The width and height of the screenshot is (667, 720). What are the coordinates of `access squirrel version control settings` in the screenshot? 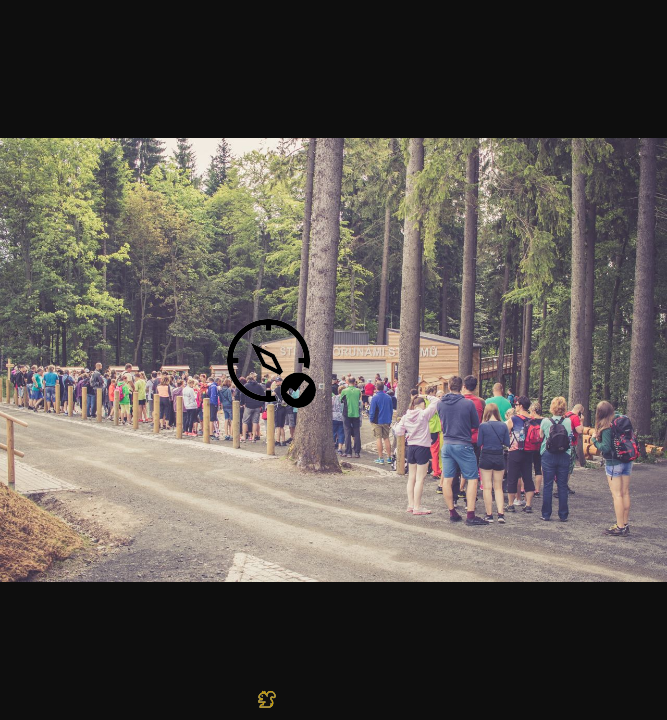 It's located at (267, 699).